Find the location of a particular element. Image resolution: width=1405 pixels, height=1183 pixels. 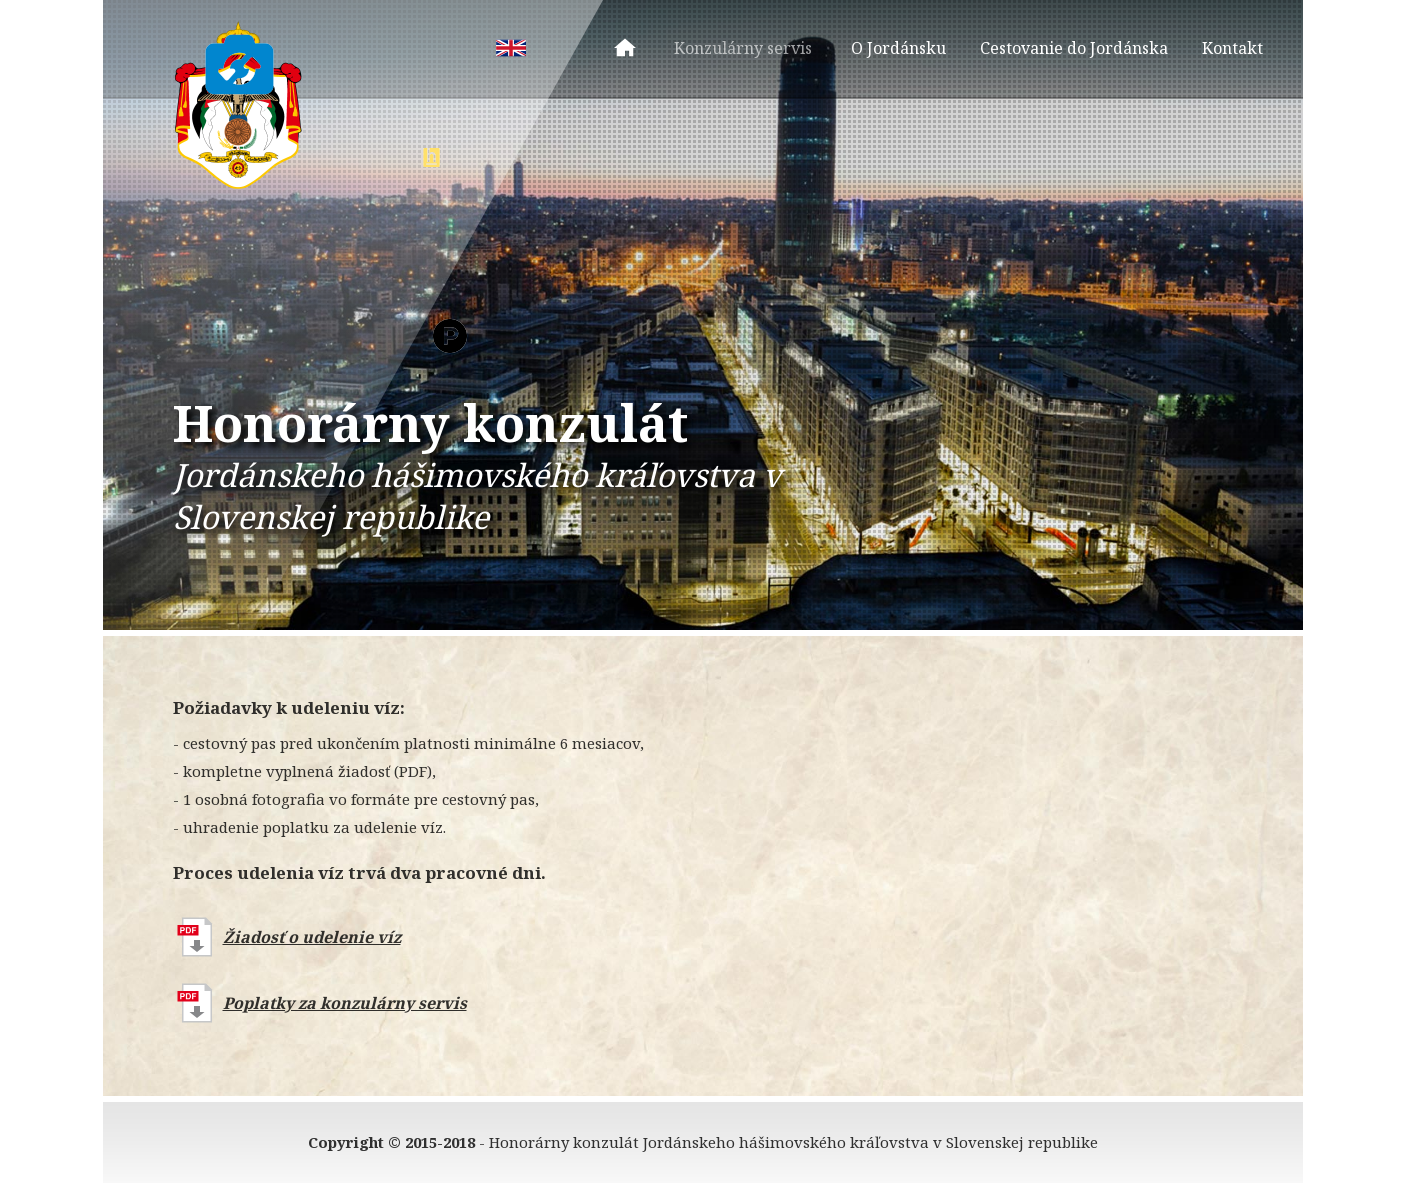

visit hackerearth coding platform is located at coordinates (431, 157).